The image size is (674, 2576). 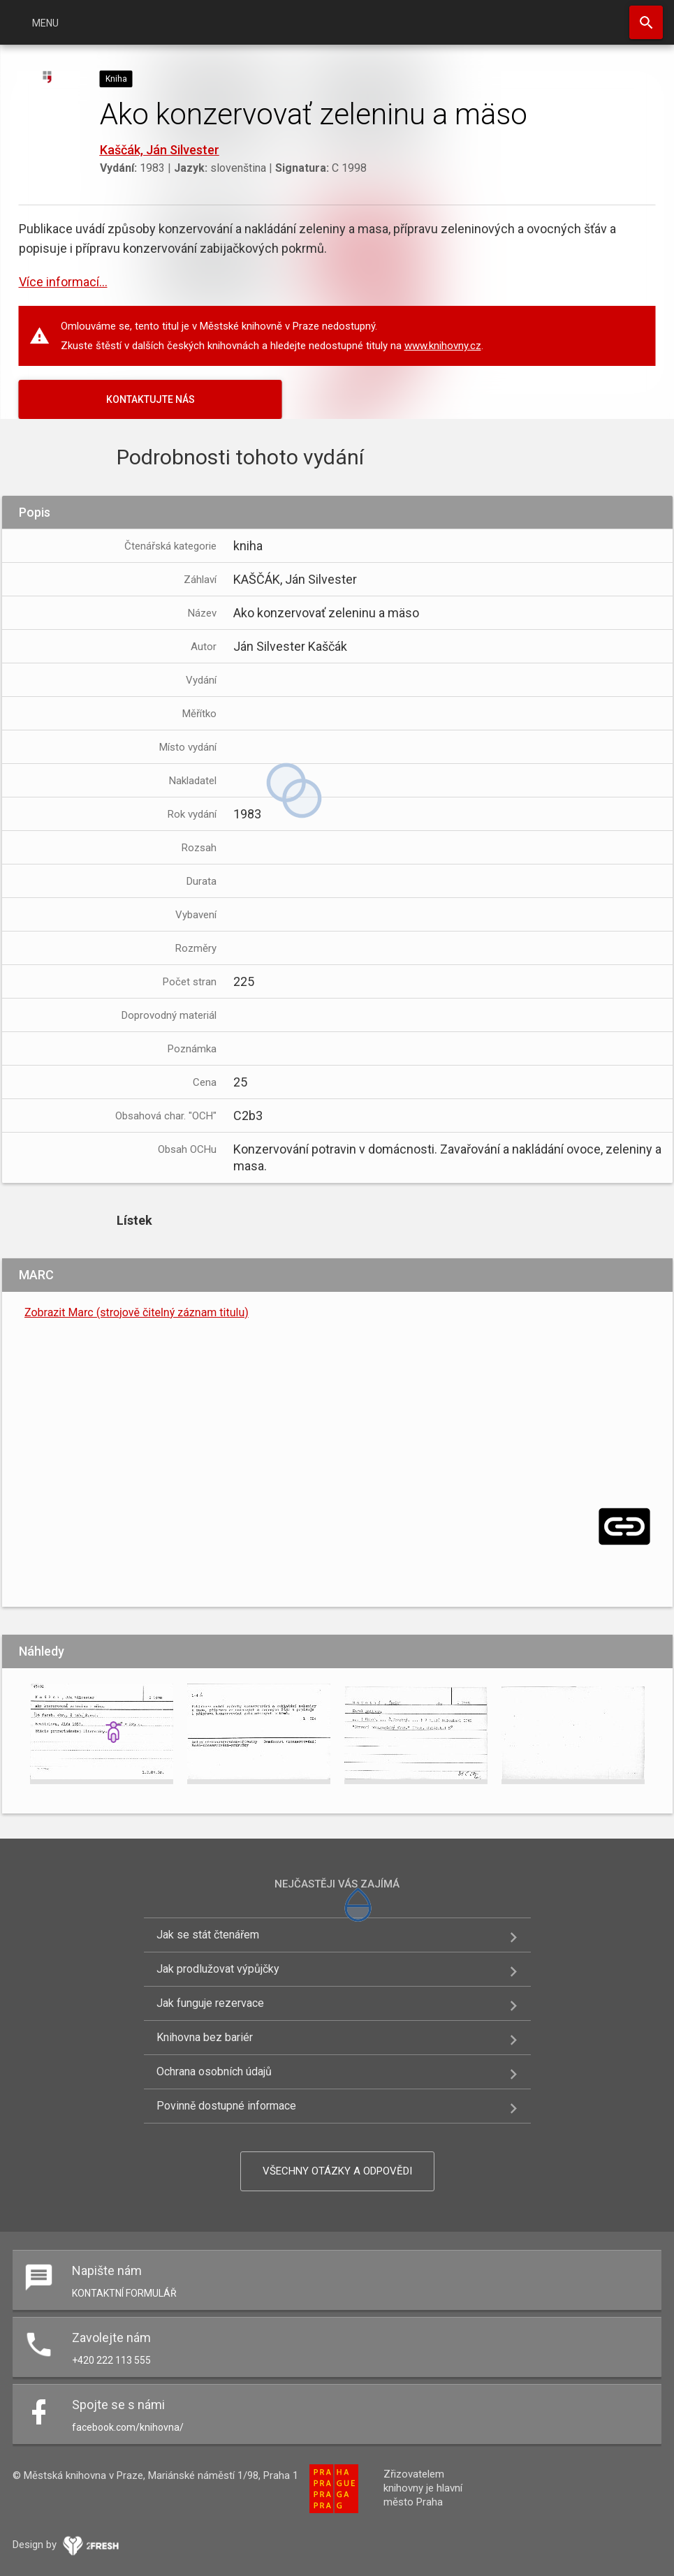 I want to click on merge or combine selected objects, so click(x=294, y=790).